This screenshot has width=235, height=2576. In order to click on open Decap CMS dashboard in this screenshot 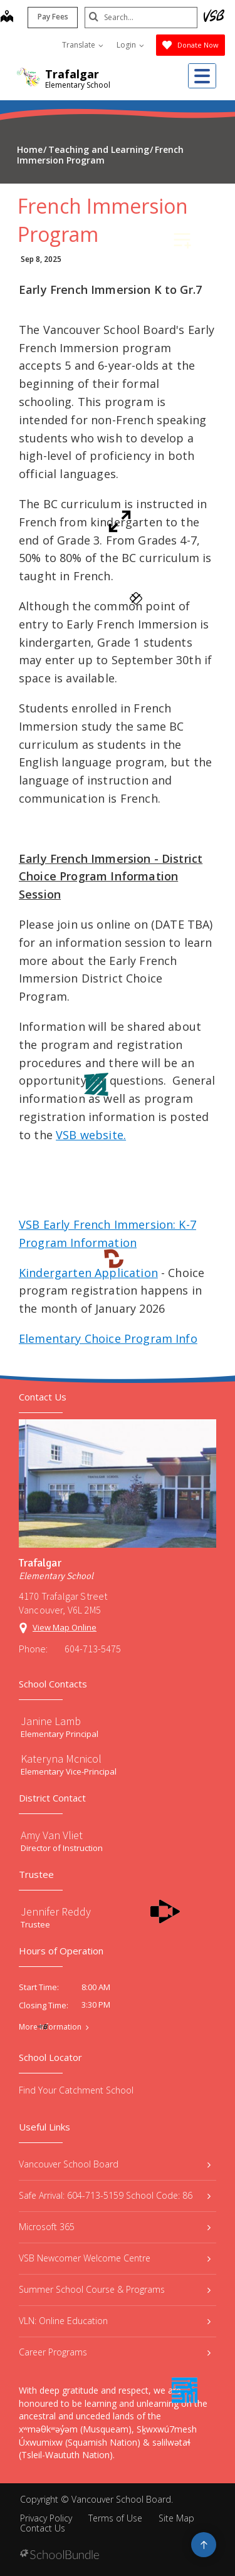, I will do `click(113, 1258)`.